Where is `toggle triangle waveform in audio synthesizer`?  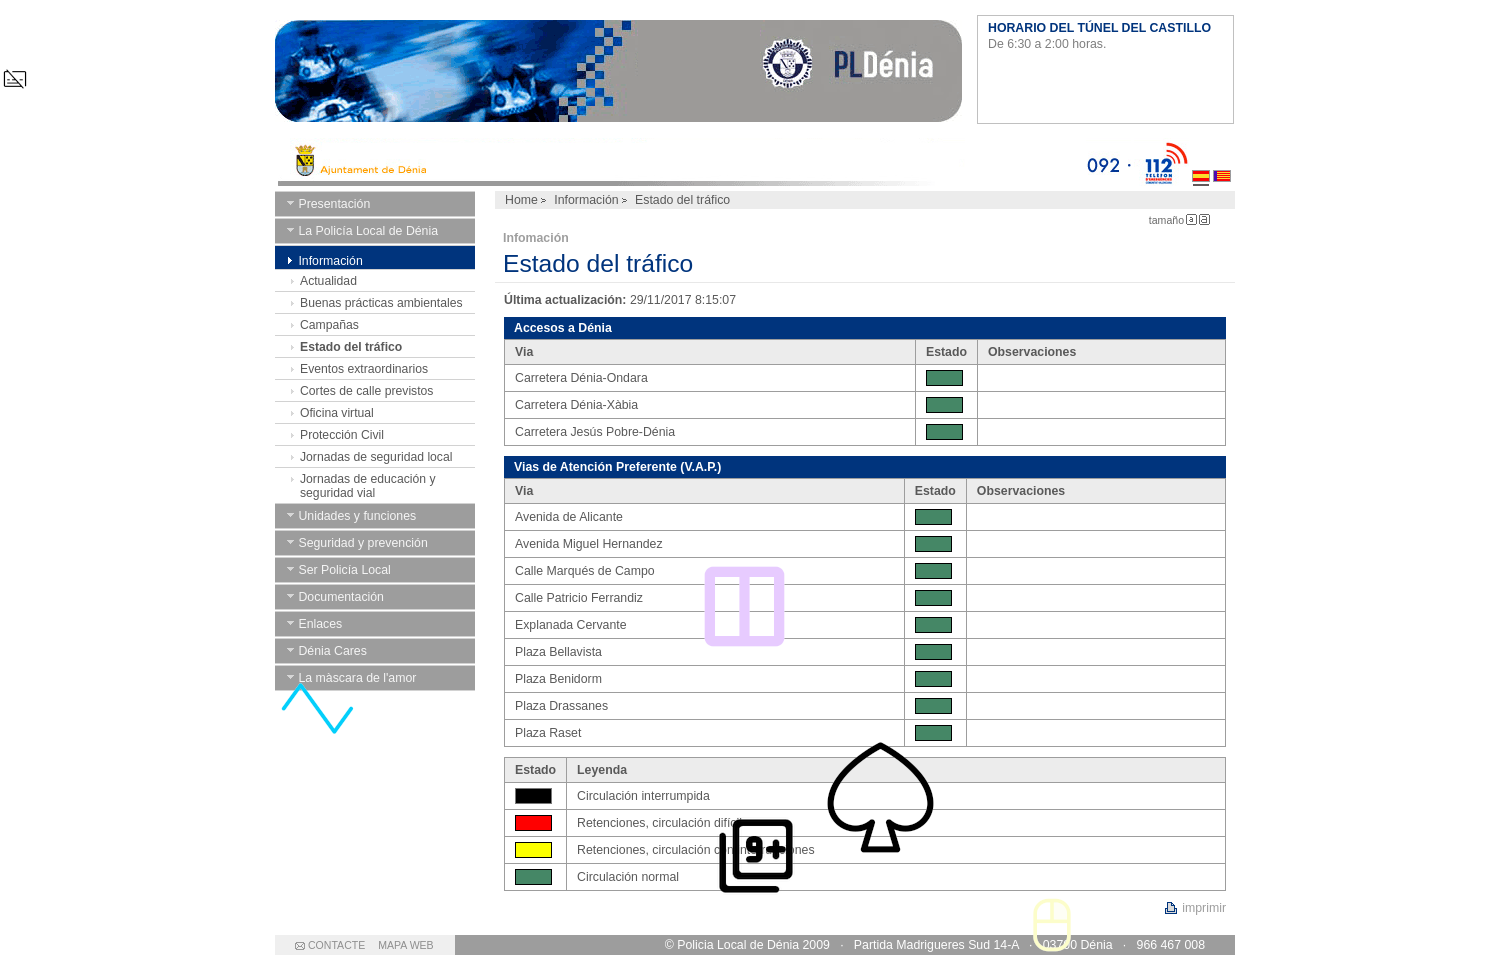
toggle triangle waveform in audio synthesizer is located at coordinates (317, 708).